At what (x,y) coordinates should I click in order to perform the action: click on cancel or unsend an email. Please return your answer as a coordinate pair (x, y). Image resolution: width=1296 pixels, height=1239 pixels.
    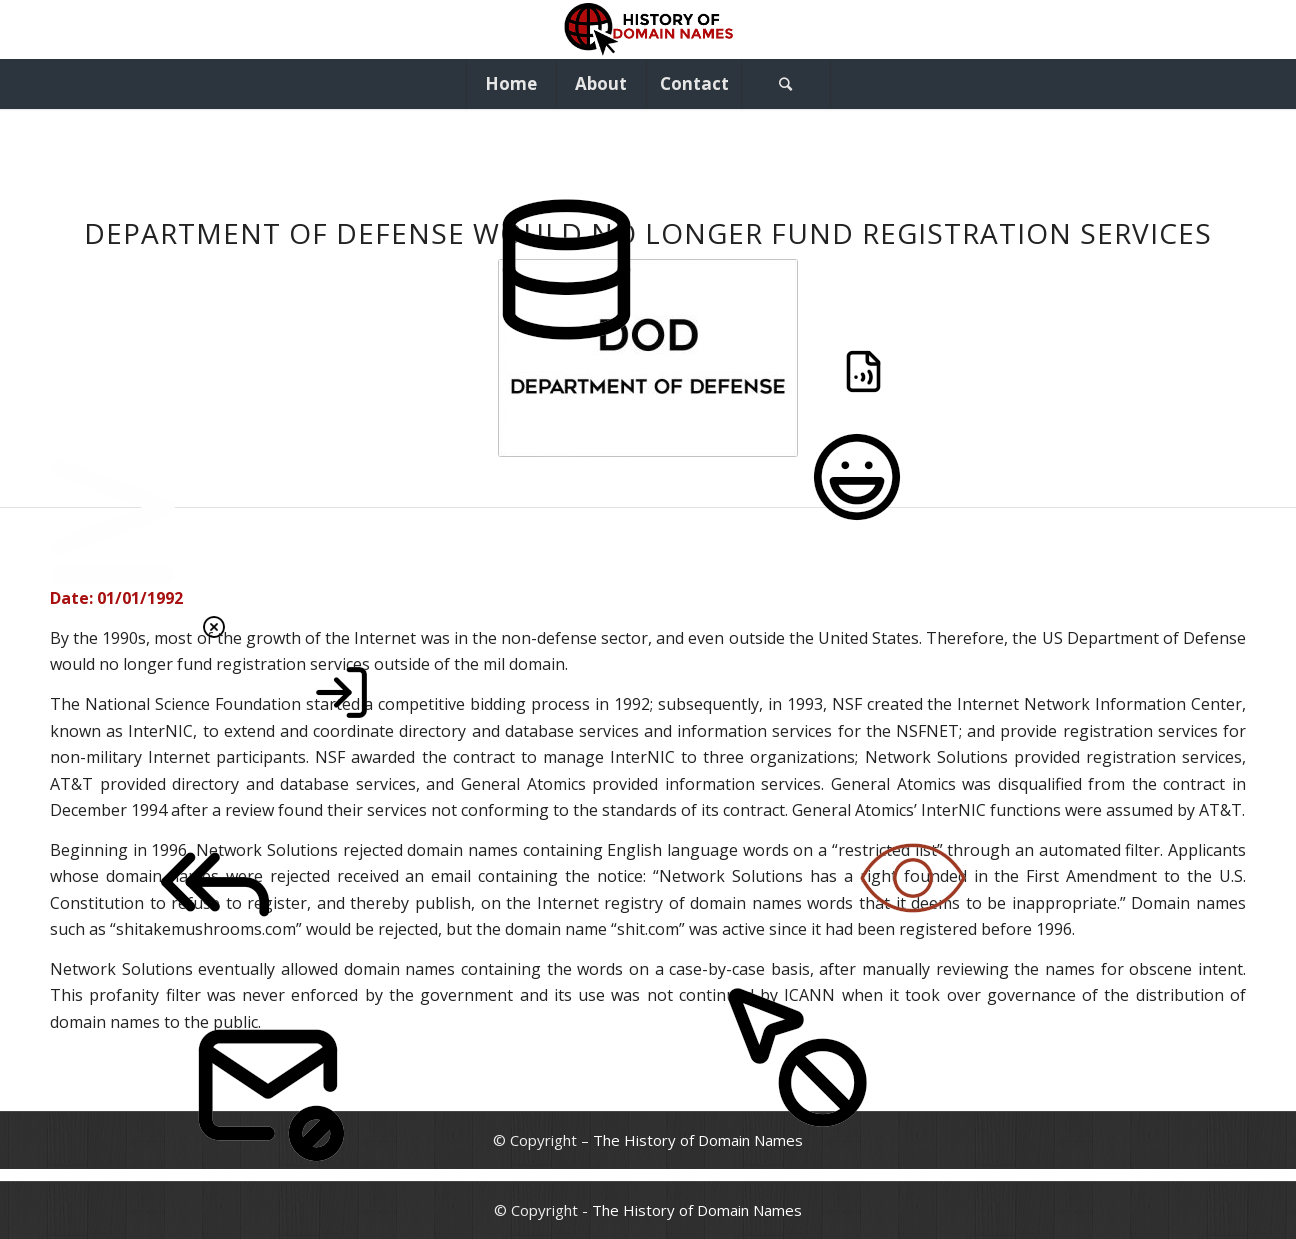
    Looking at the image, I should click on (268, 1085).